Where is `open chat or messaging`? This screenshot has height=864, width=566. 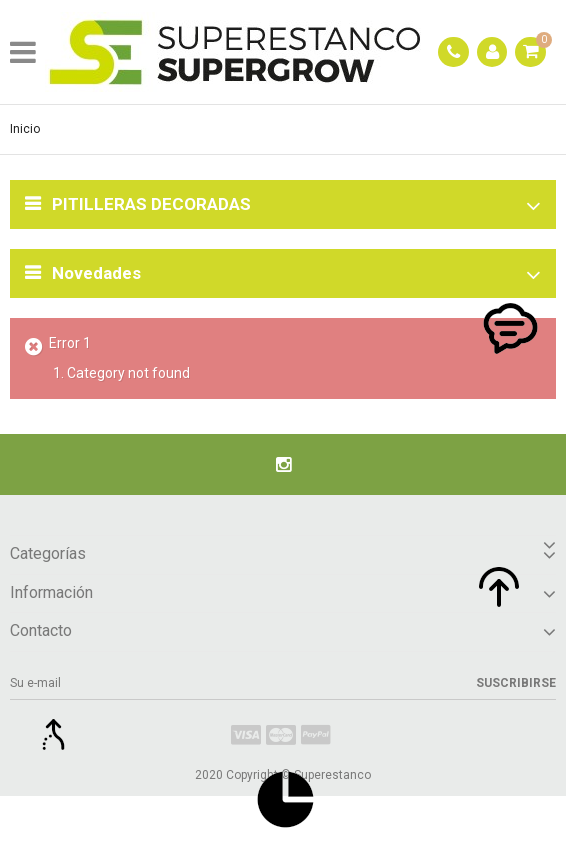 open chat or messaging is located at coordinates (509, 328).